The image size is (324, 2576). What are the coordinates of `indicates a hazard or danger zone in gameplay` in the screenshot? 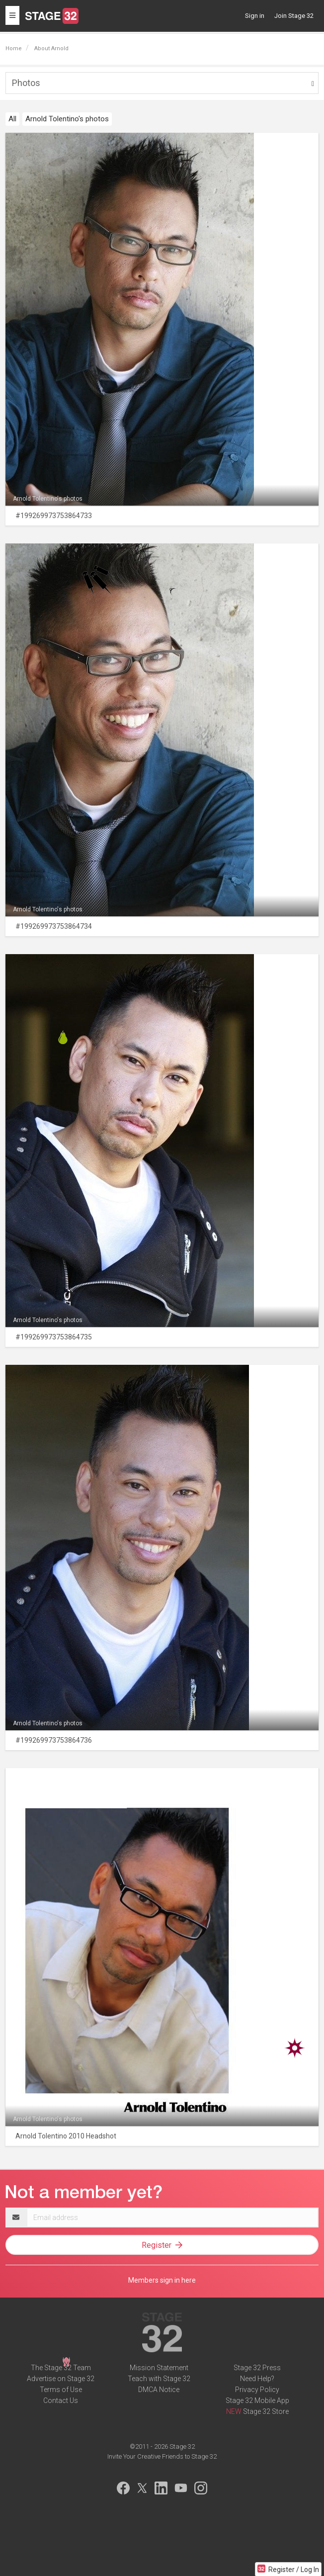 It's located at (295, 2048).